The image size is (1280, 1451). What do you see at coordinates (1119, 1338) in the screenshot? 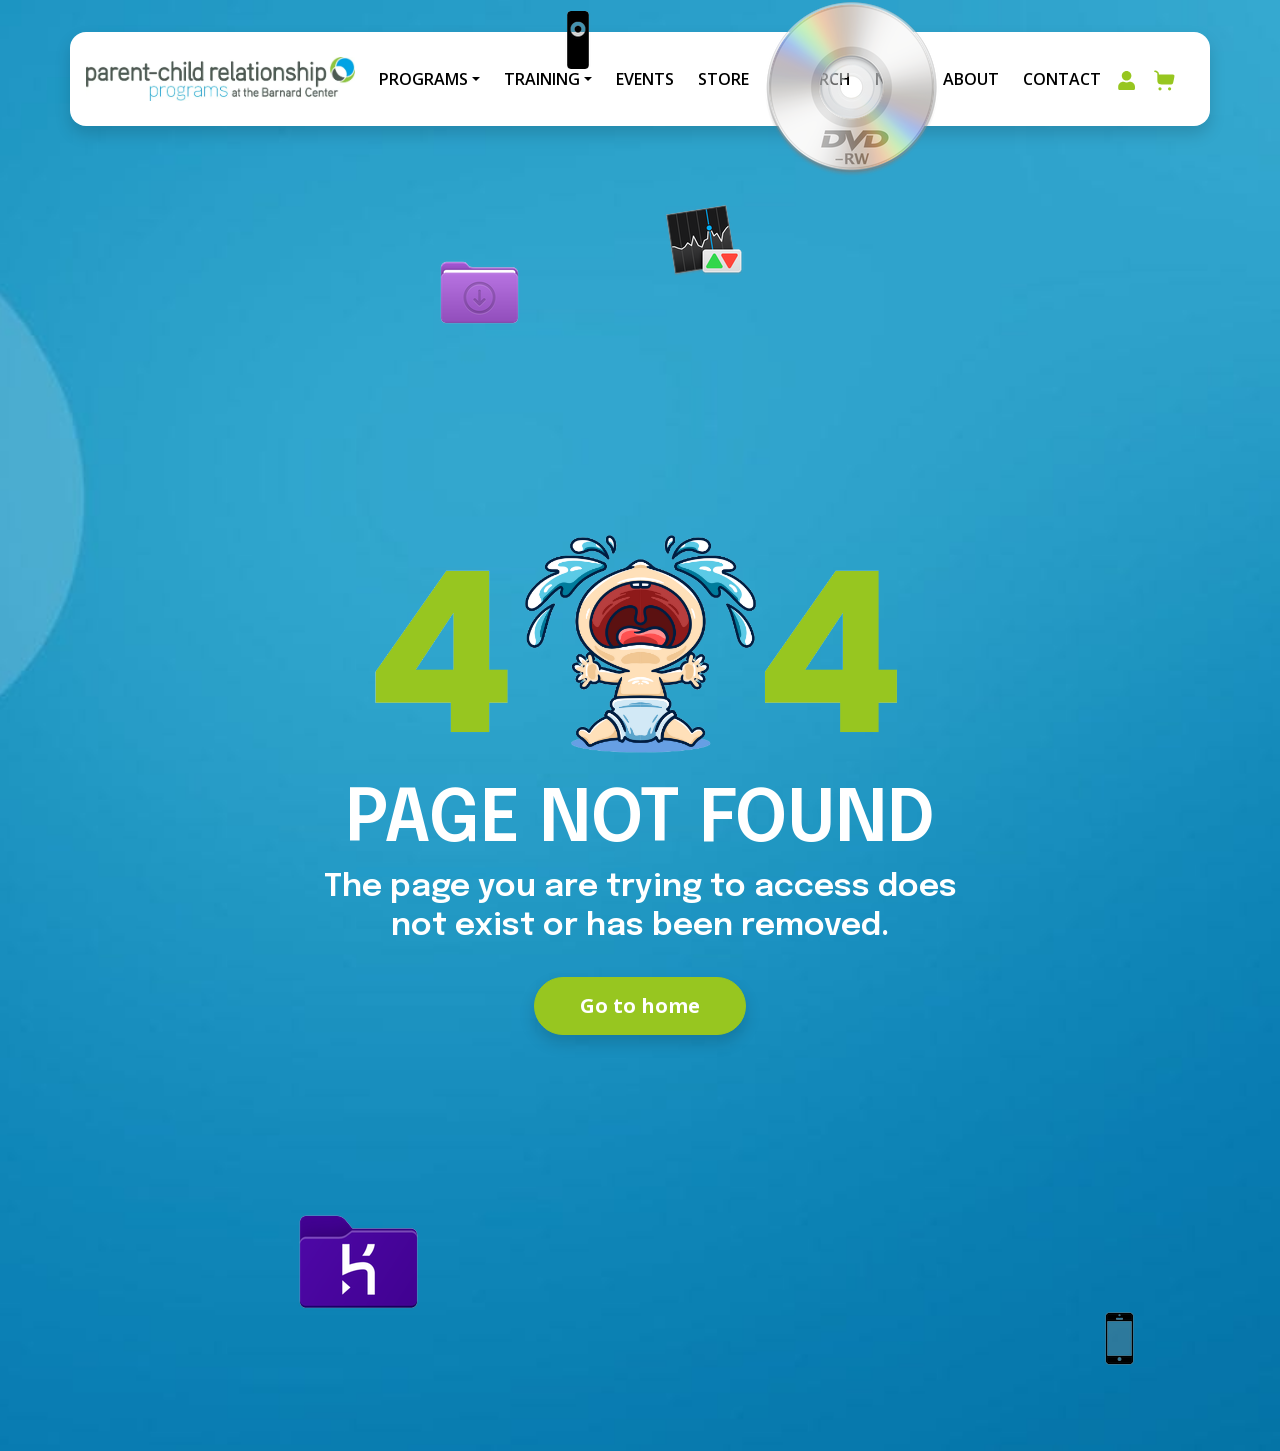
I see `iPhone device in sidebar navigation` at bounding box center [1119, 1338].